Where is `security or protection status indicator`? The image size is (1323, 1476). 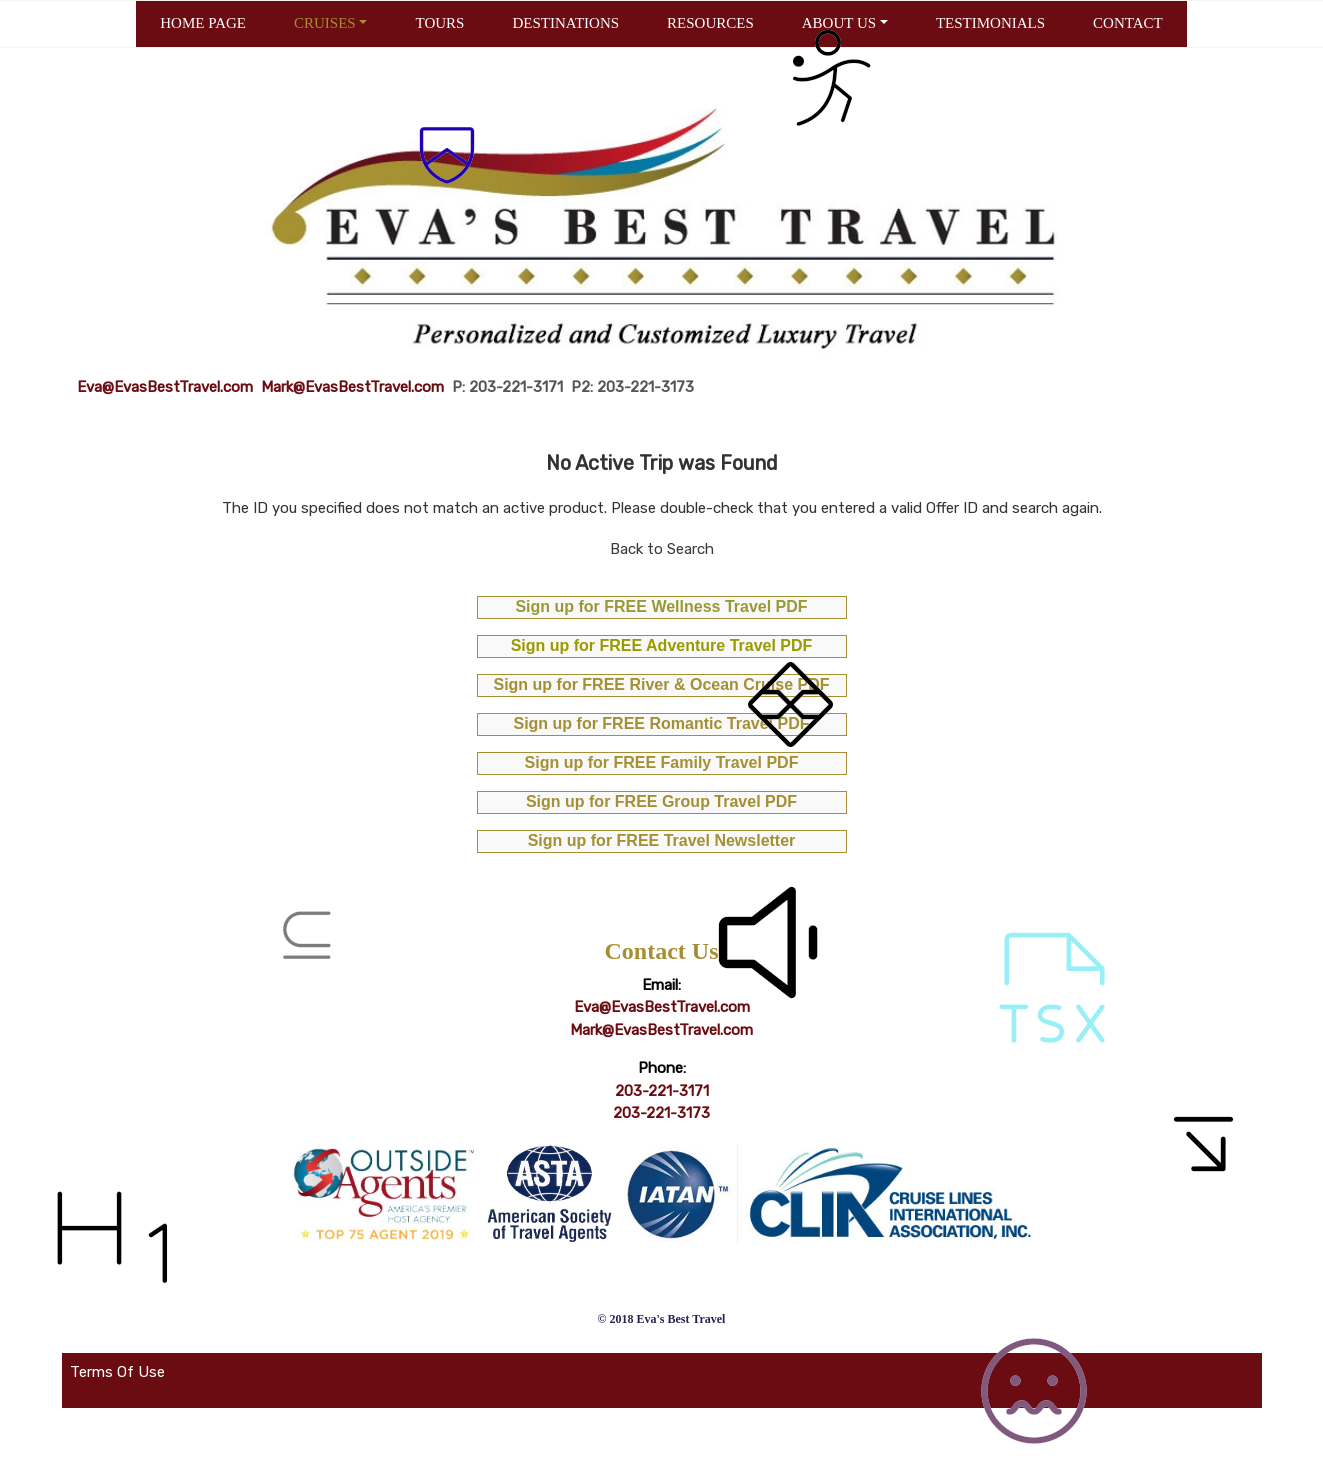
security or protection status indicator is located at coordinates (447, 152).